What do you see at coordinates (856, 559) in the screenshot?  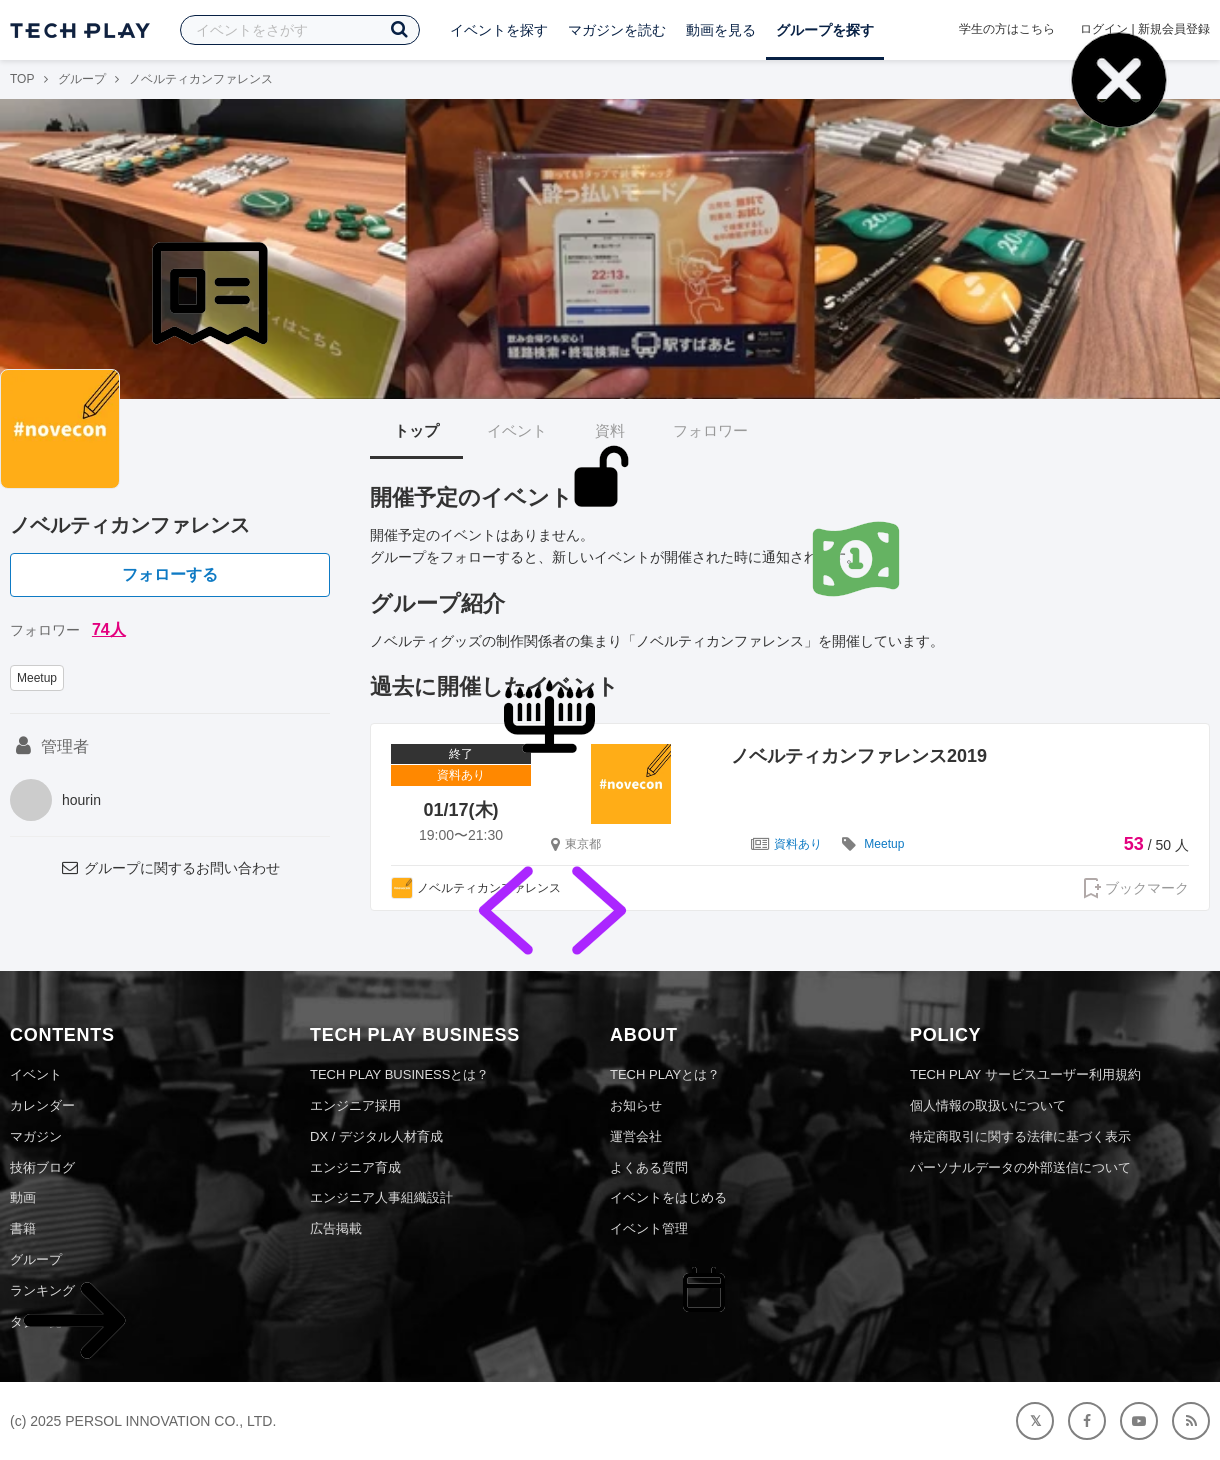 I see `view payment or transaction details` at bounding box center [856, 559].